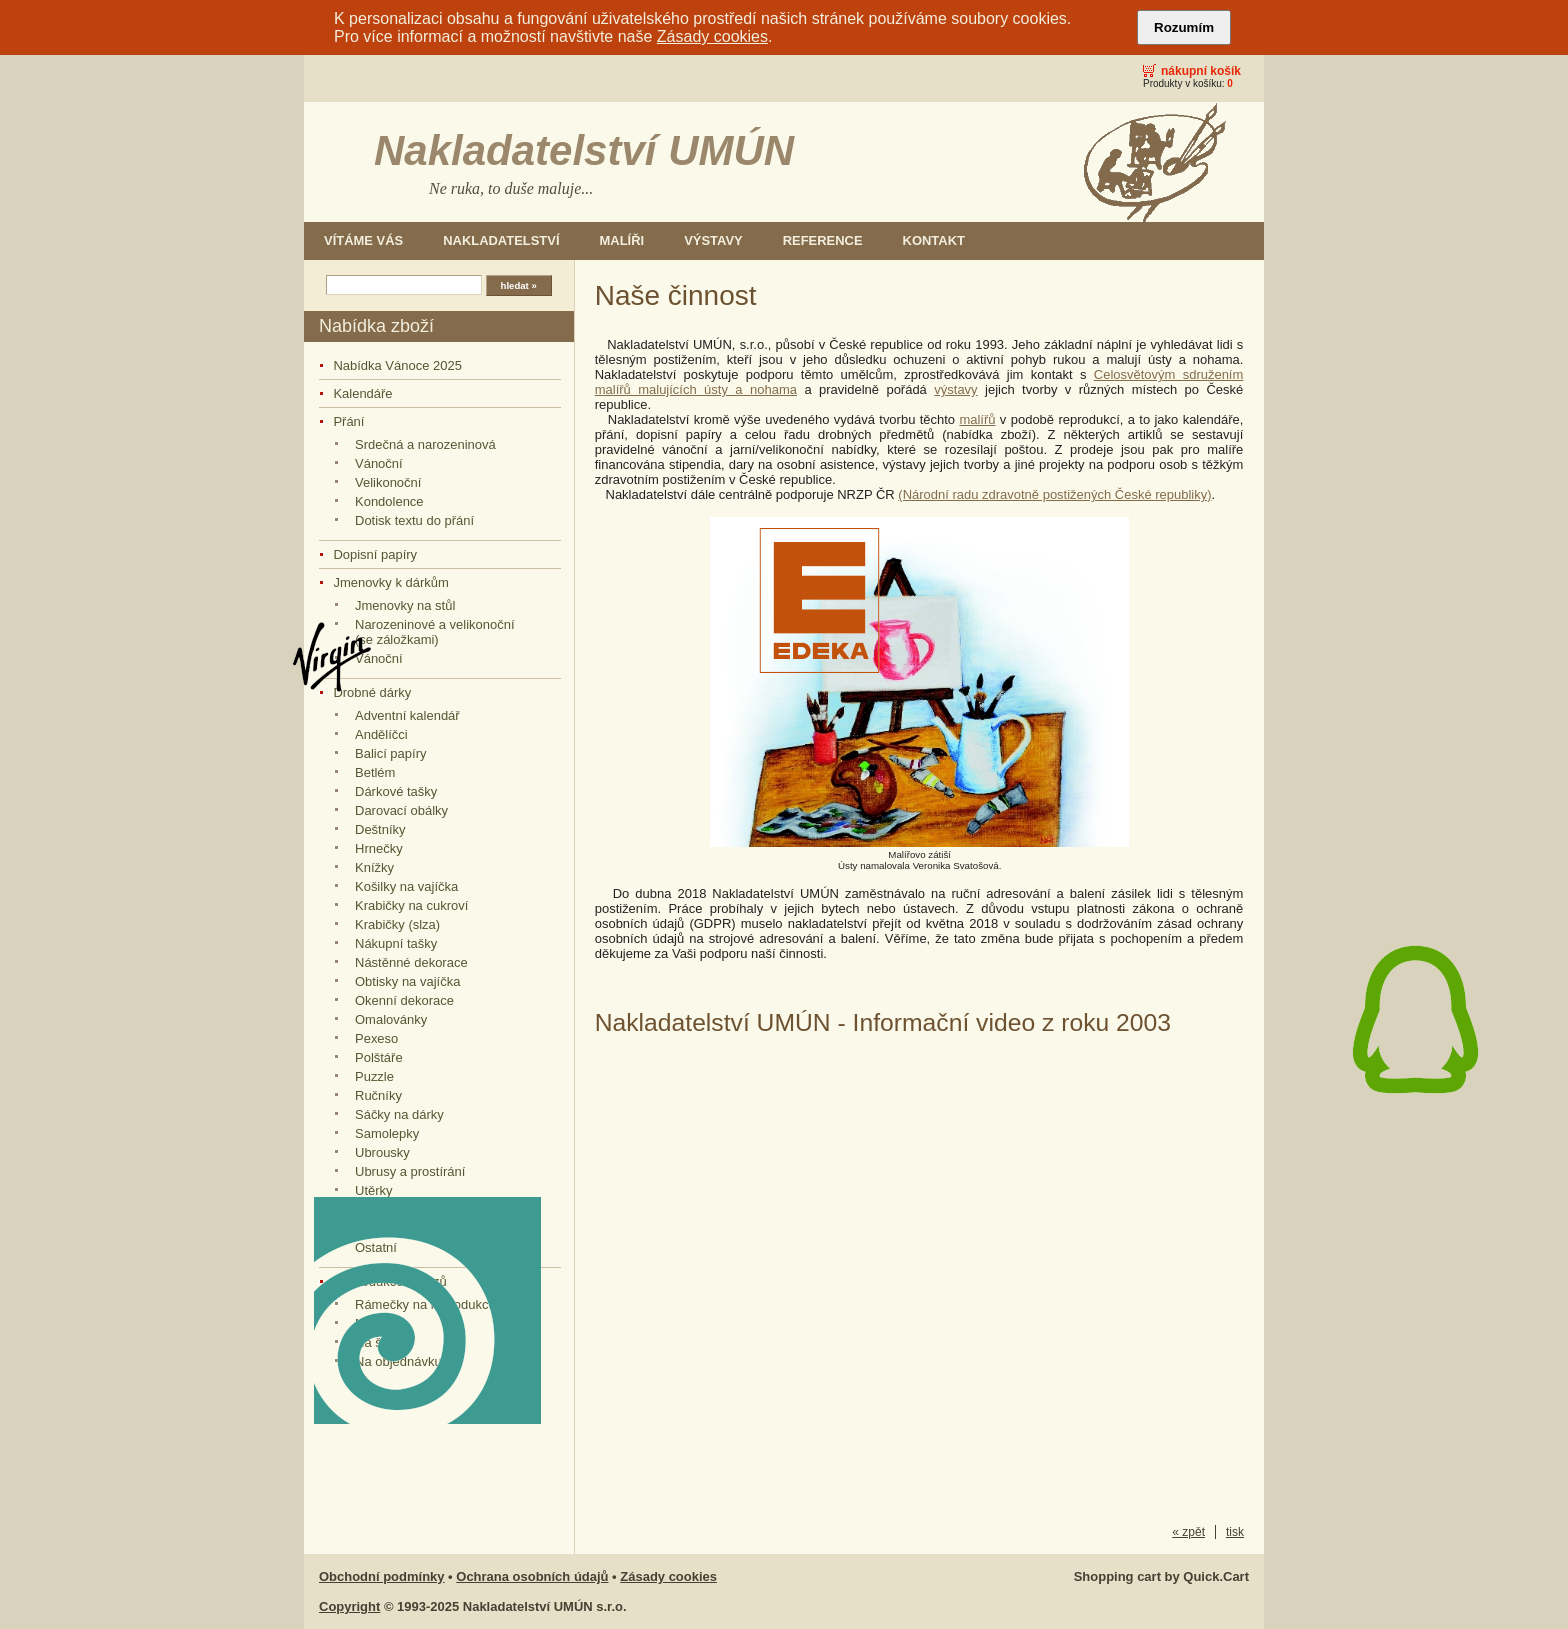  I want to click on virgin group company logo, so click(332, 657).